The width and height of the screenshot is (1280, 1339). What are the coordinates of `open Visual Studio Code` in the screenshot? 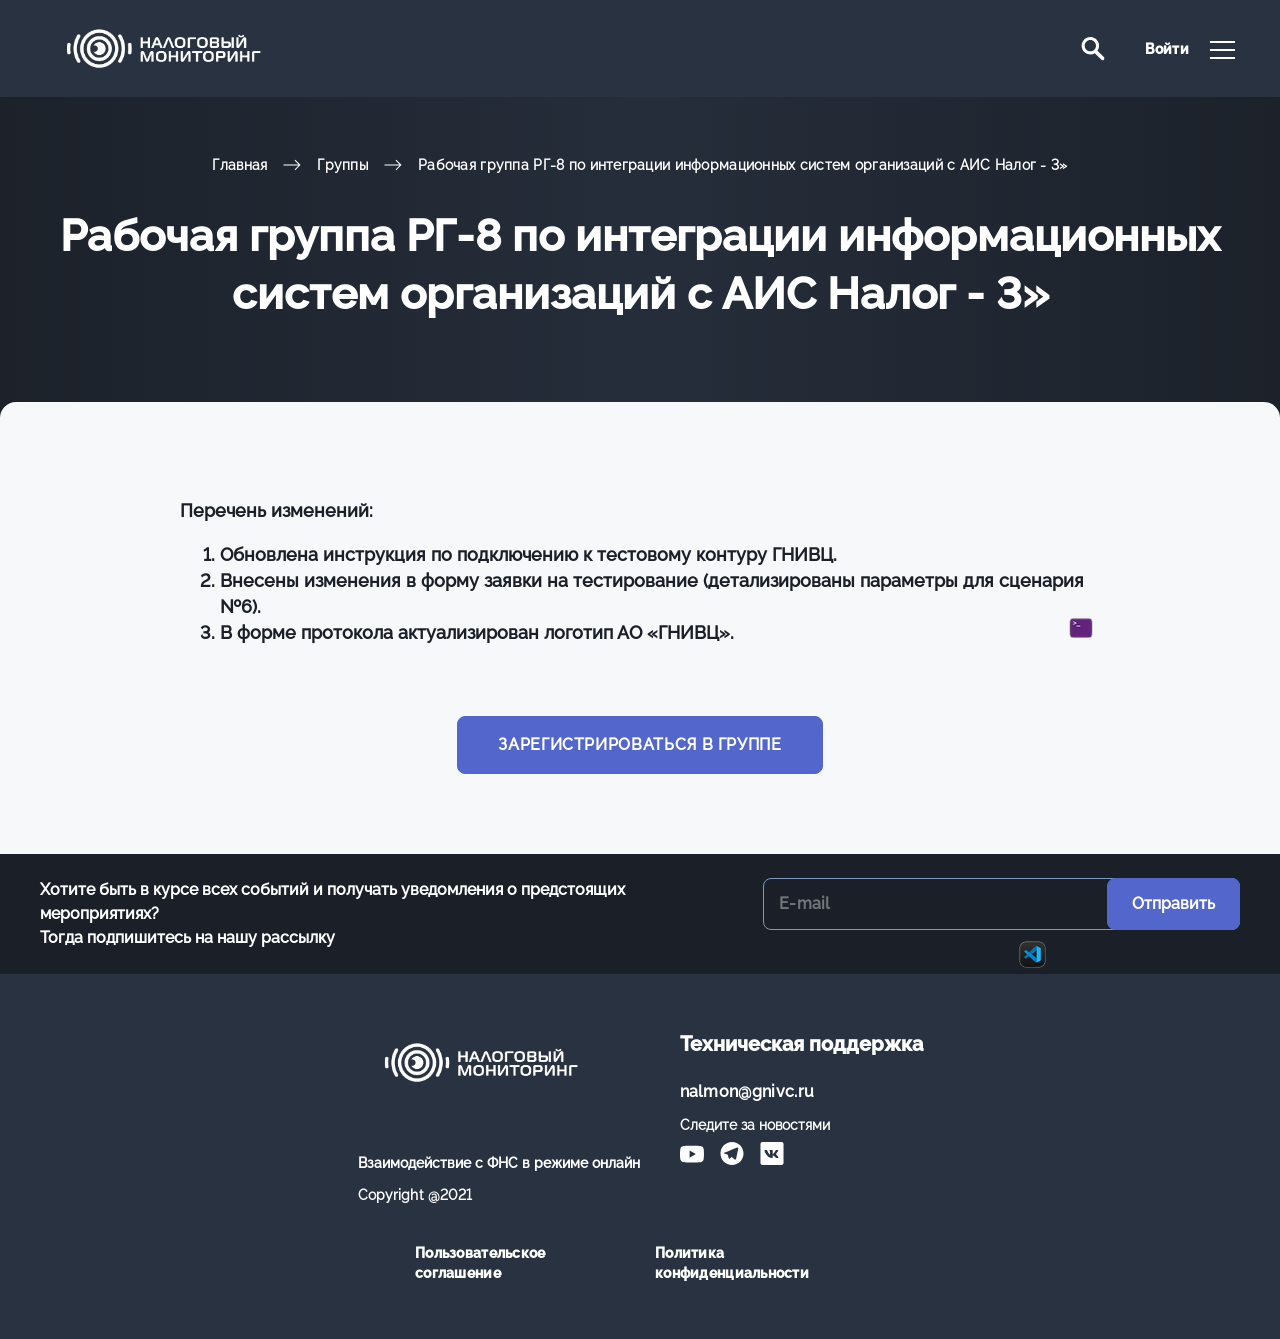 It's located at (1032, 954).